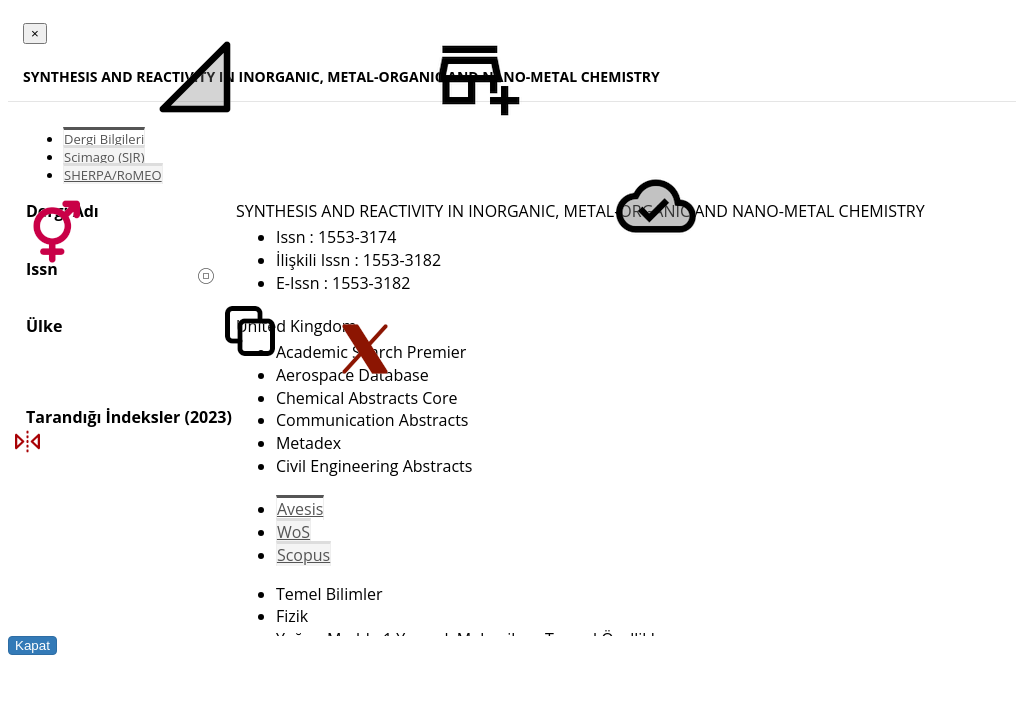 The height and width of the screenshot is (720, 1024). I want to click on file successfully uploaded to cloud storage, so click(656, 206).